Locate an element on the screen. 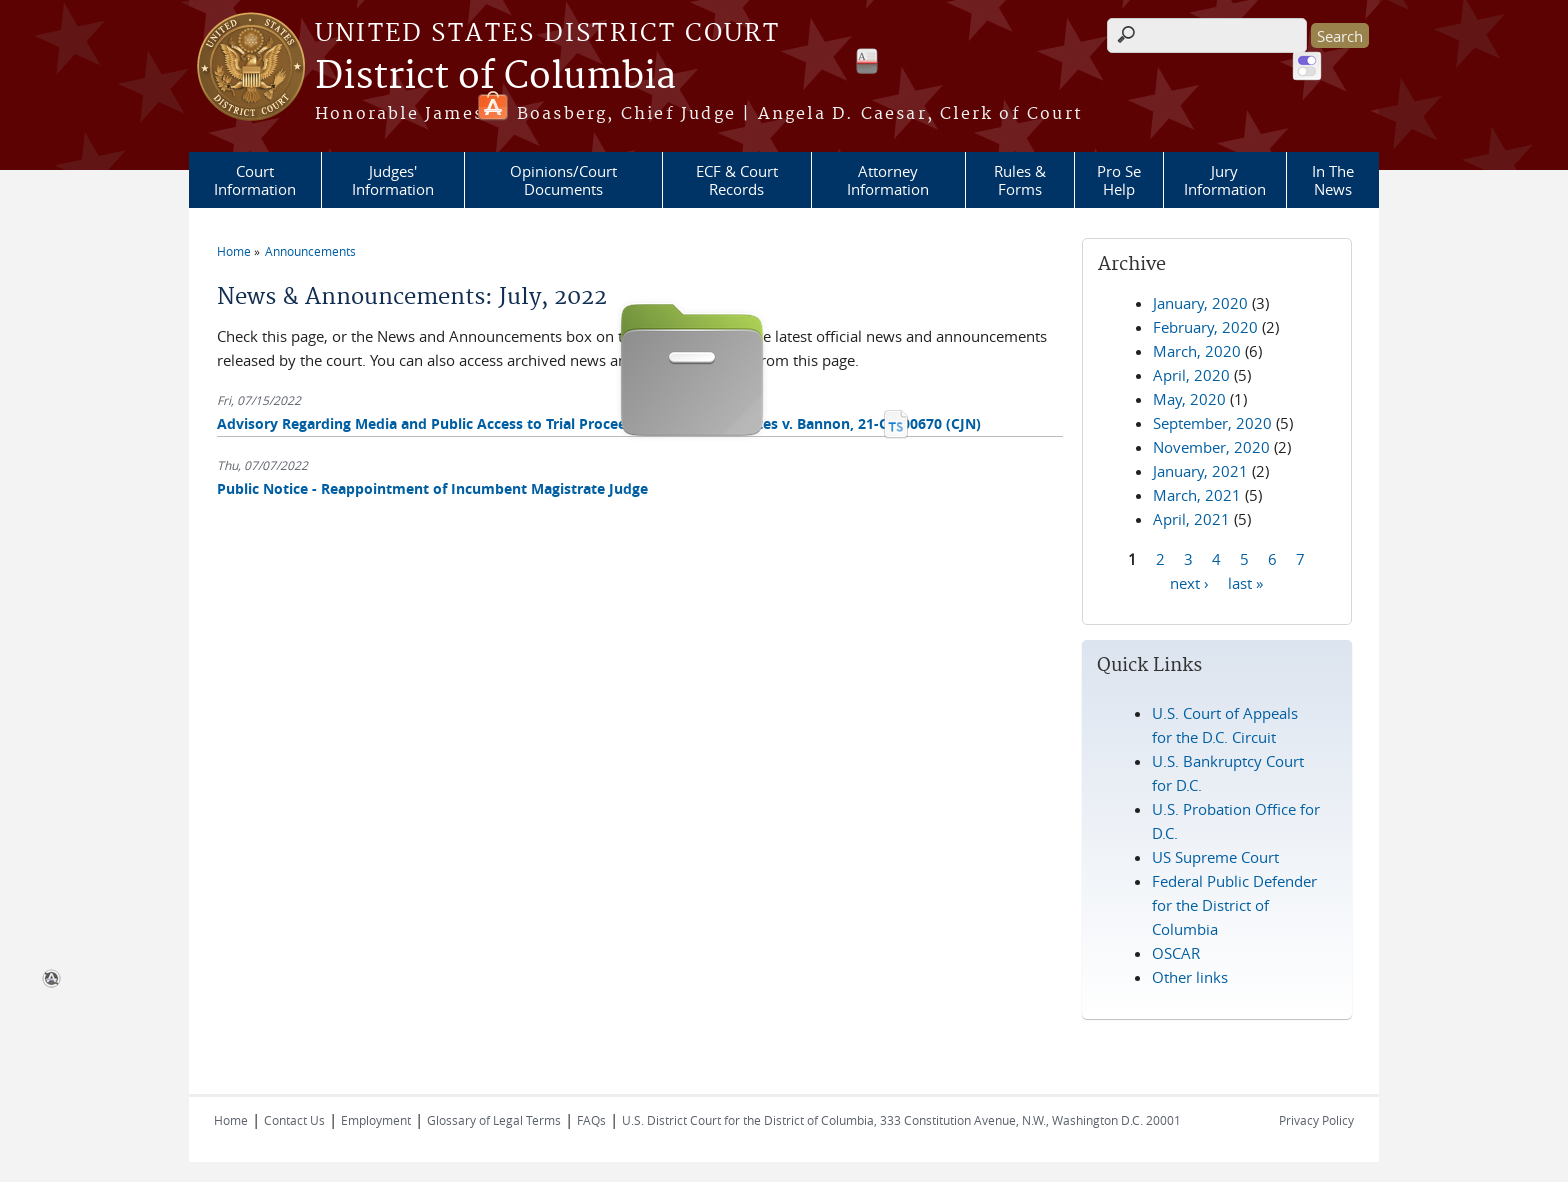 This screenshot has width=1568, height=1182. check for available software updates is located at coordinates (51, 978).